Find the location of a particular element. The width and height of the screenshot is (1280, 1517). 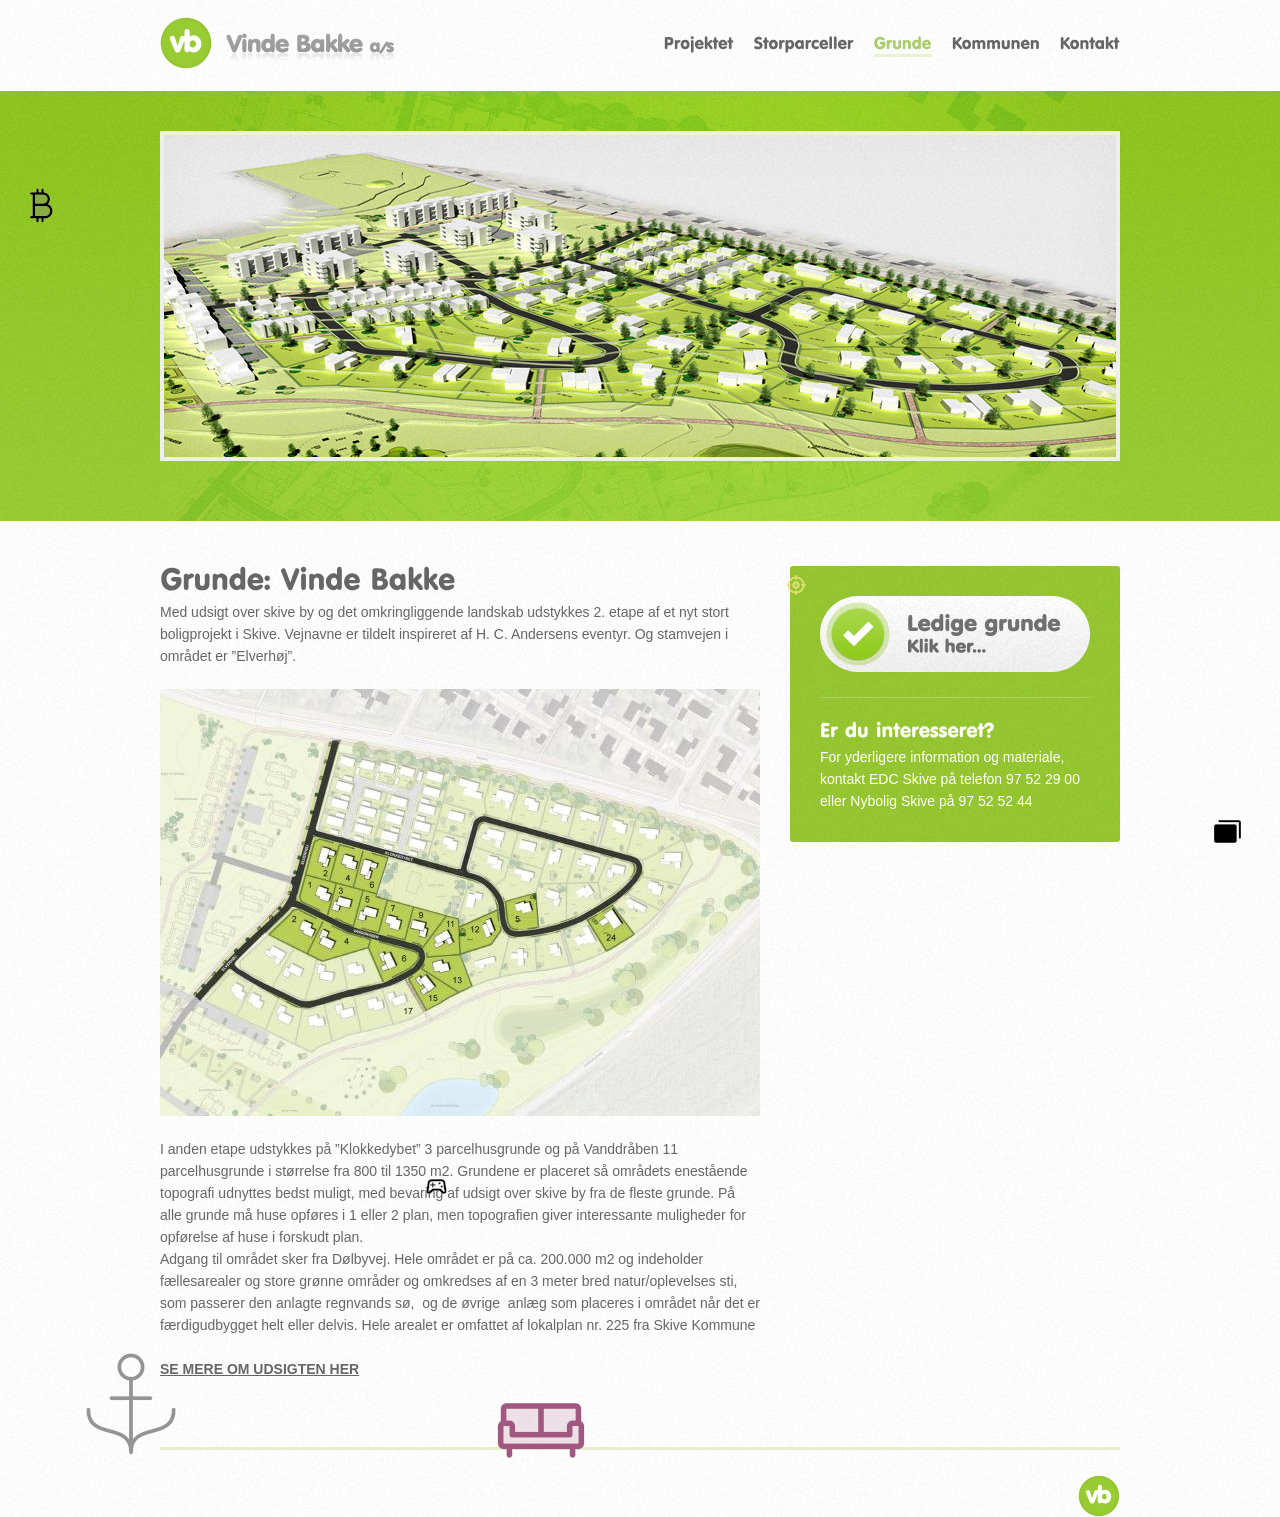

access gaming or esports features is located at coordinates (436, 1186).